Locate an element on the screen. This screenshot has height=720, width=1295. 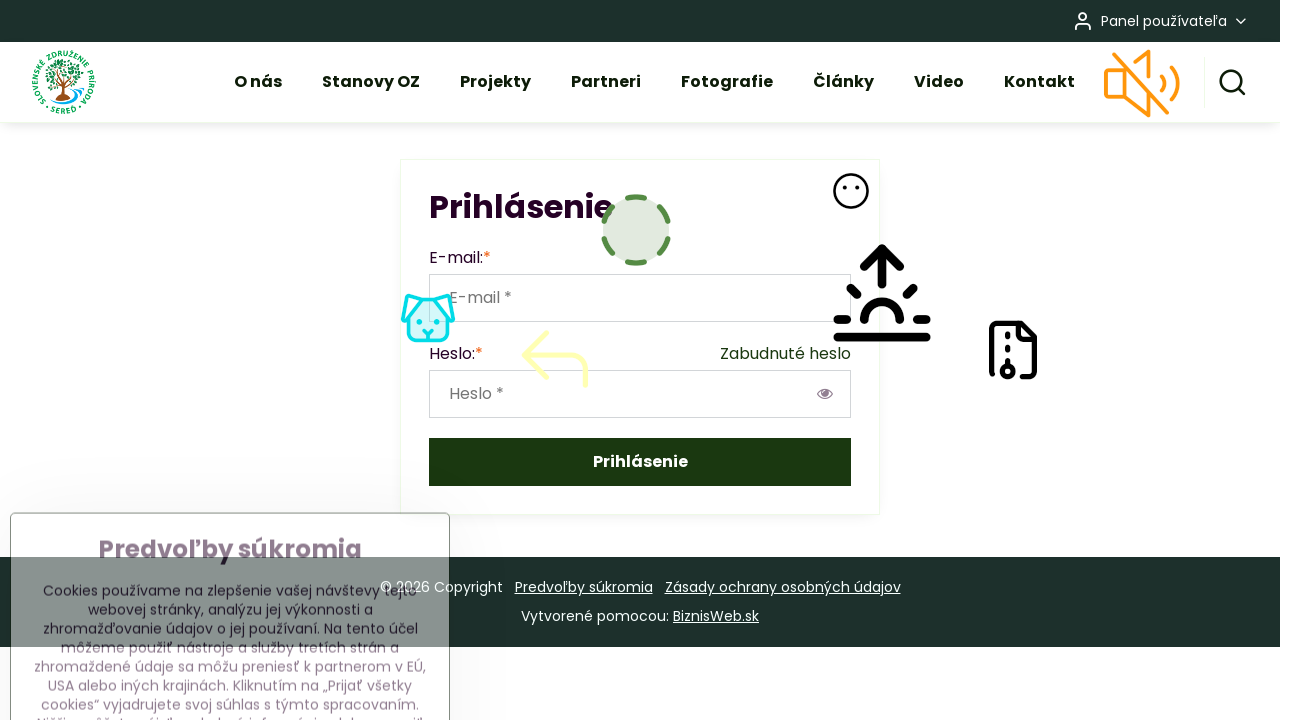
reply to a message or comment is located at coordinates (553, 359).